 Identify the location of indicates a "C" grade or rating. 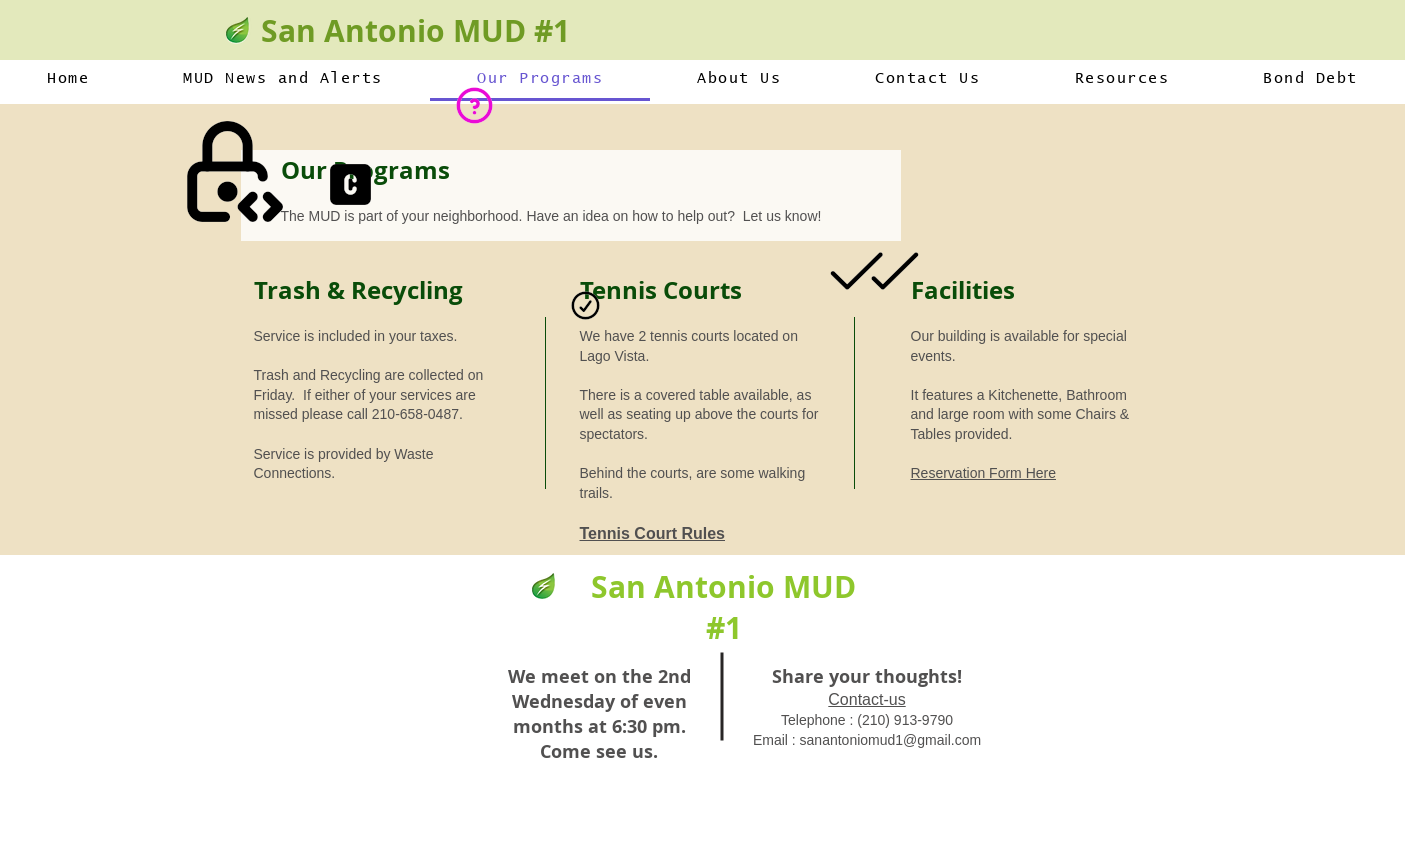
(350, 184).